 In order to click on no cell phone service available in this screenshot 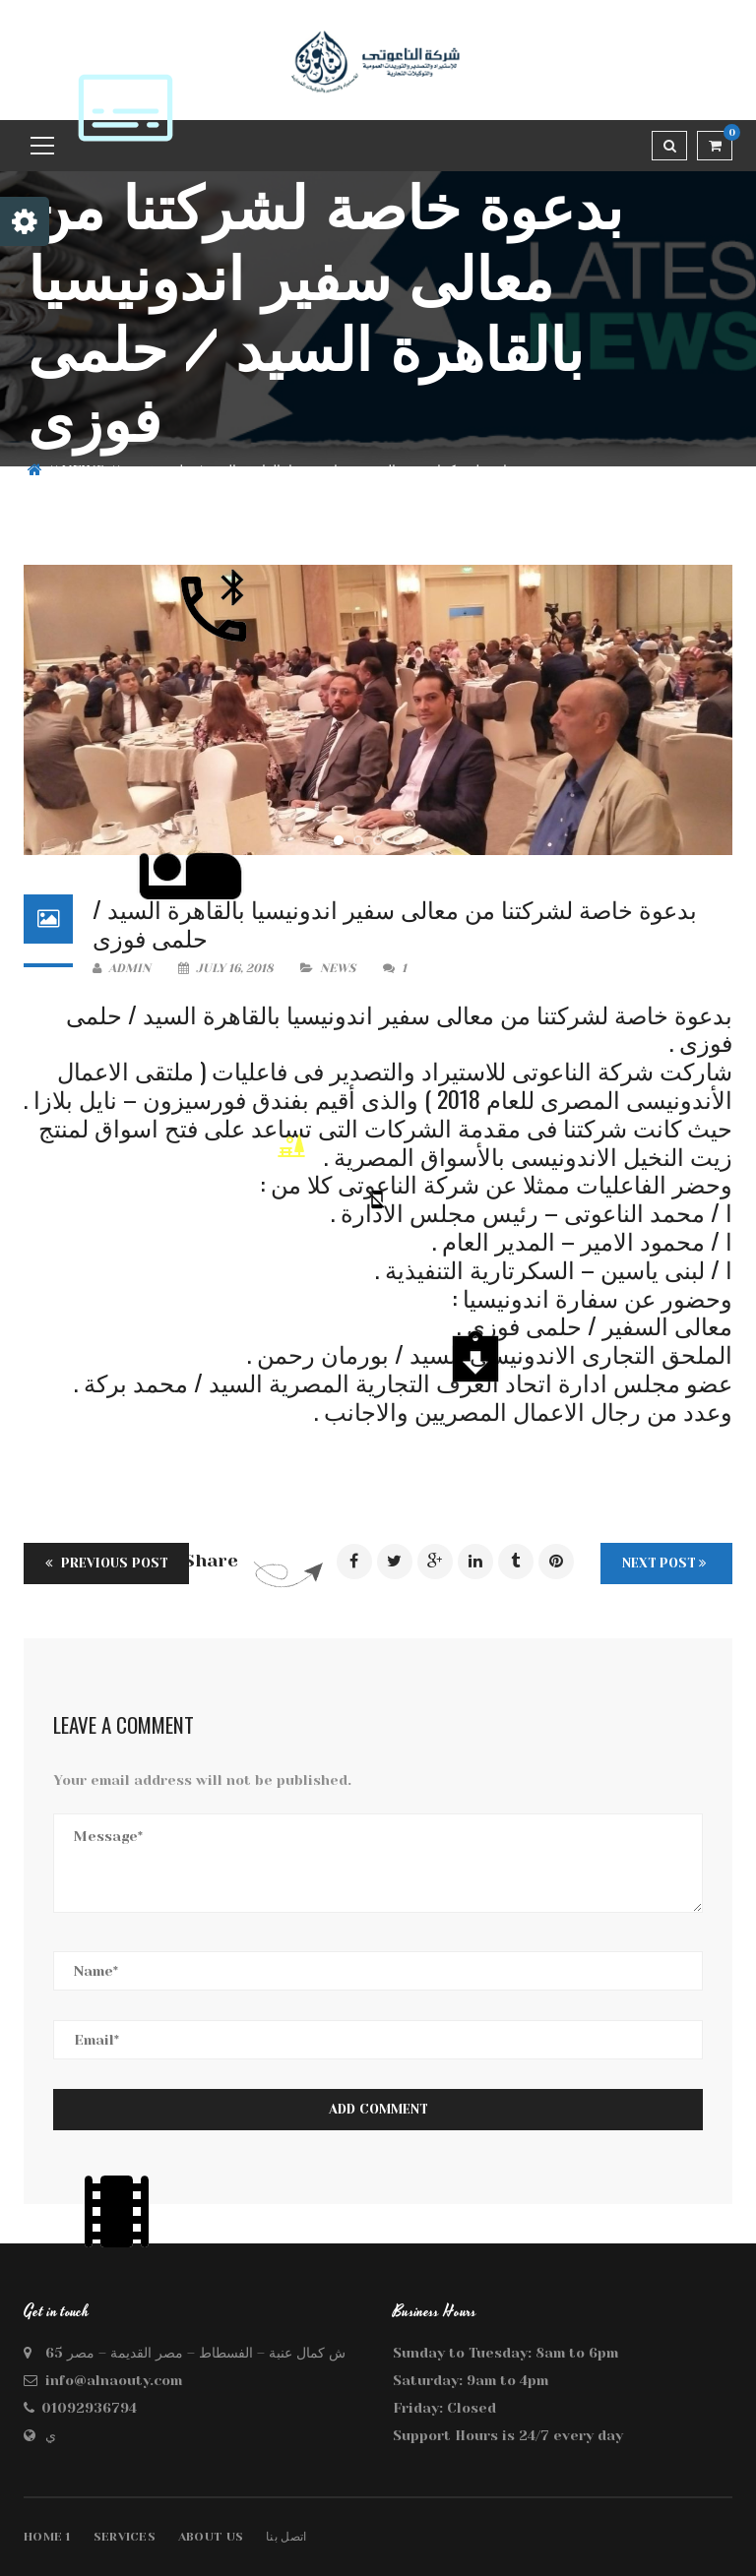, I will do `click(377, 1199)`.